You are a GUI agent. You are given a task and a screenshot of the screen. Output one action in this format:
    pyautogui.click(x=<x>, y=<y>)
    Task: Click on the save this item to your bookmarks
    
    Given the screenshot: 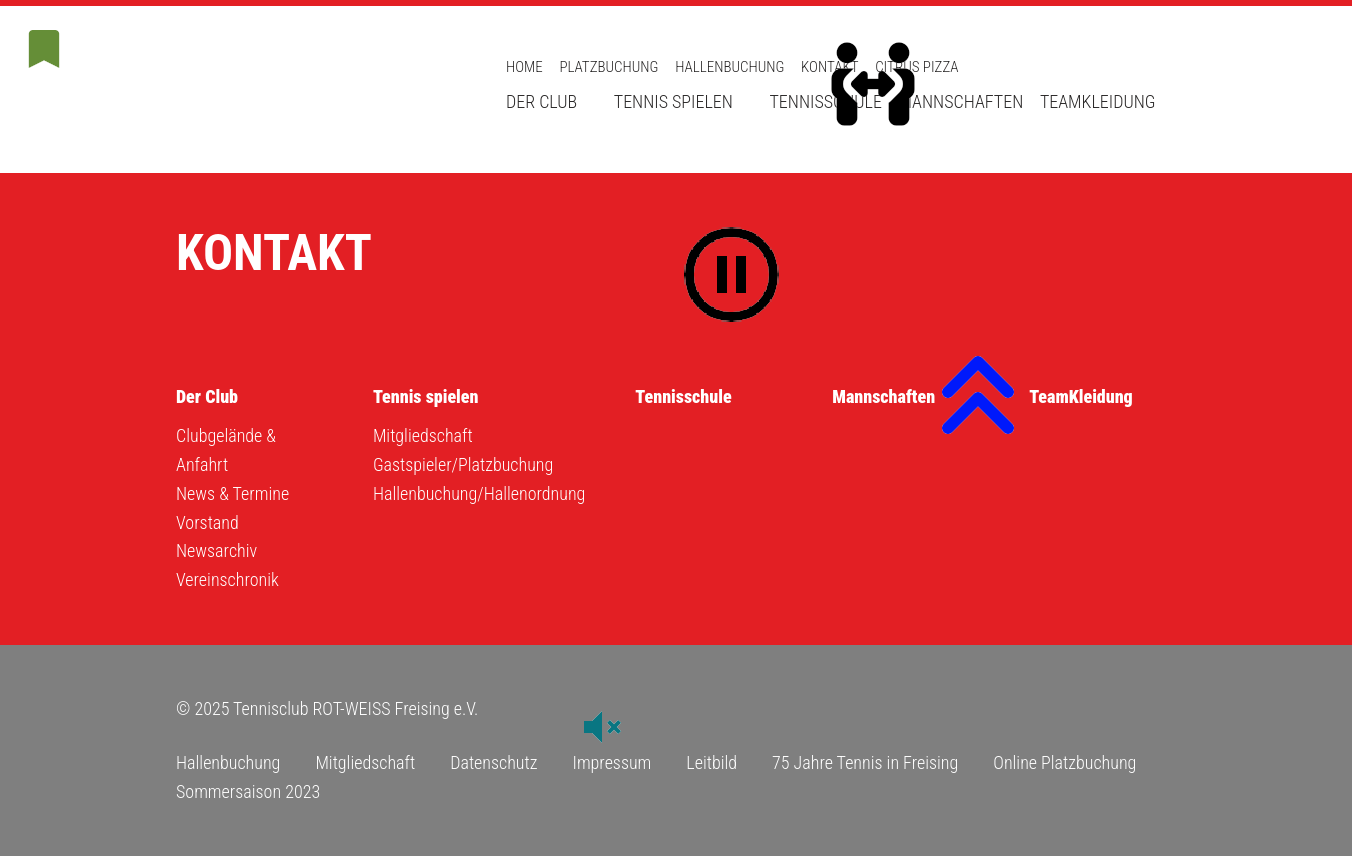 What is the action you would take?
    pyautogui.click(x=44, y=49)
    